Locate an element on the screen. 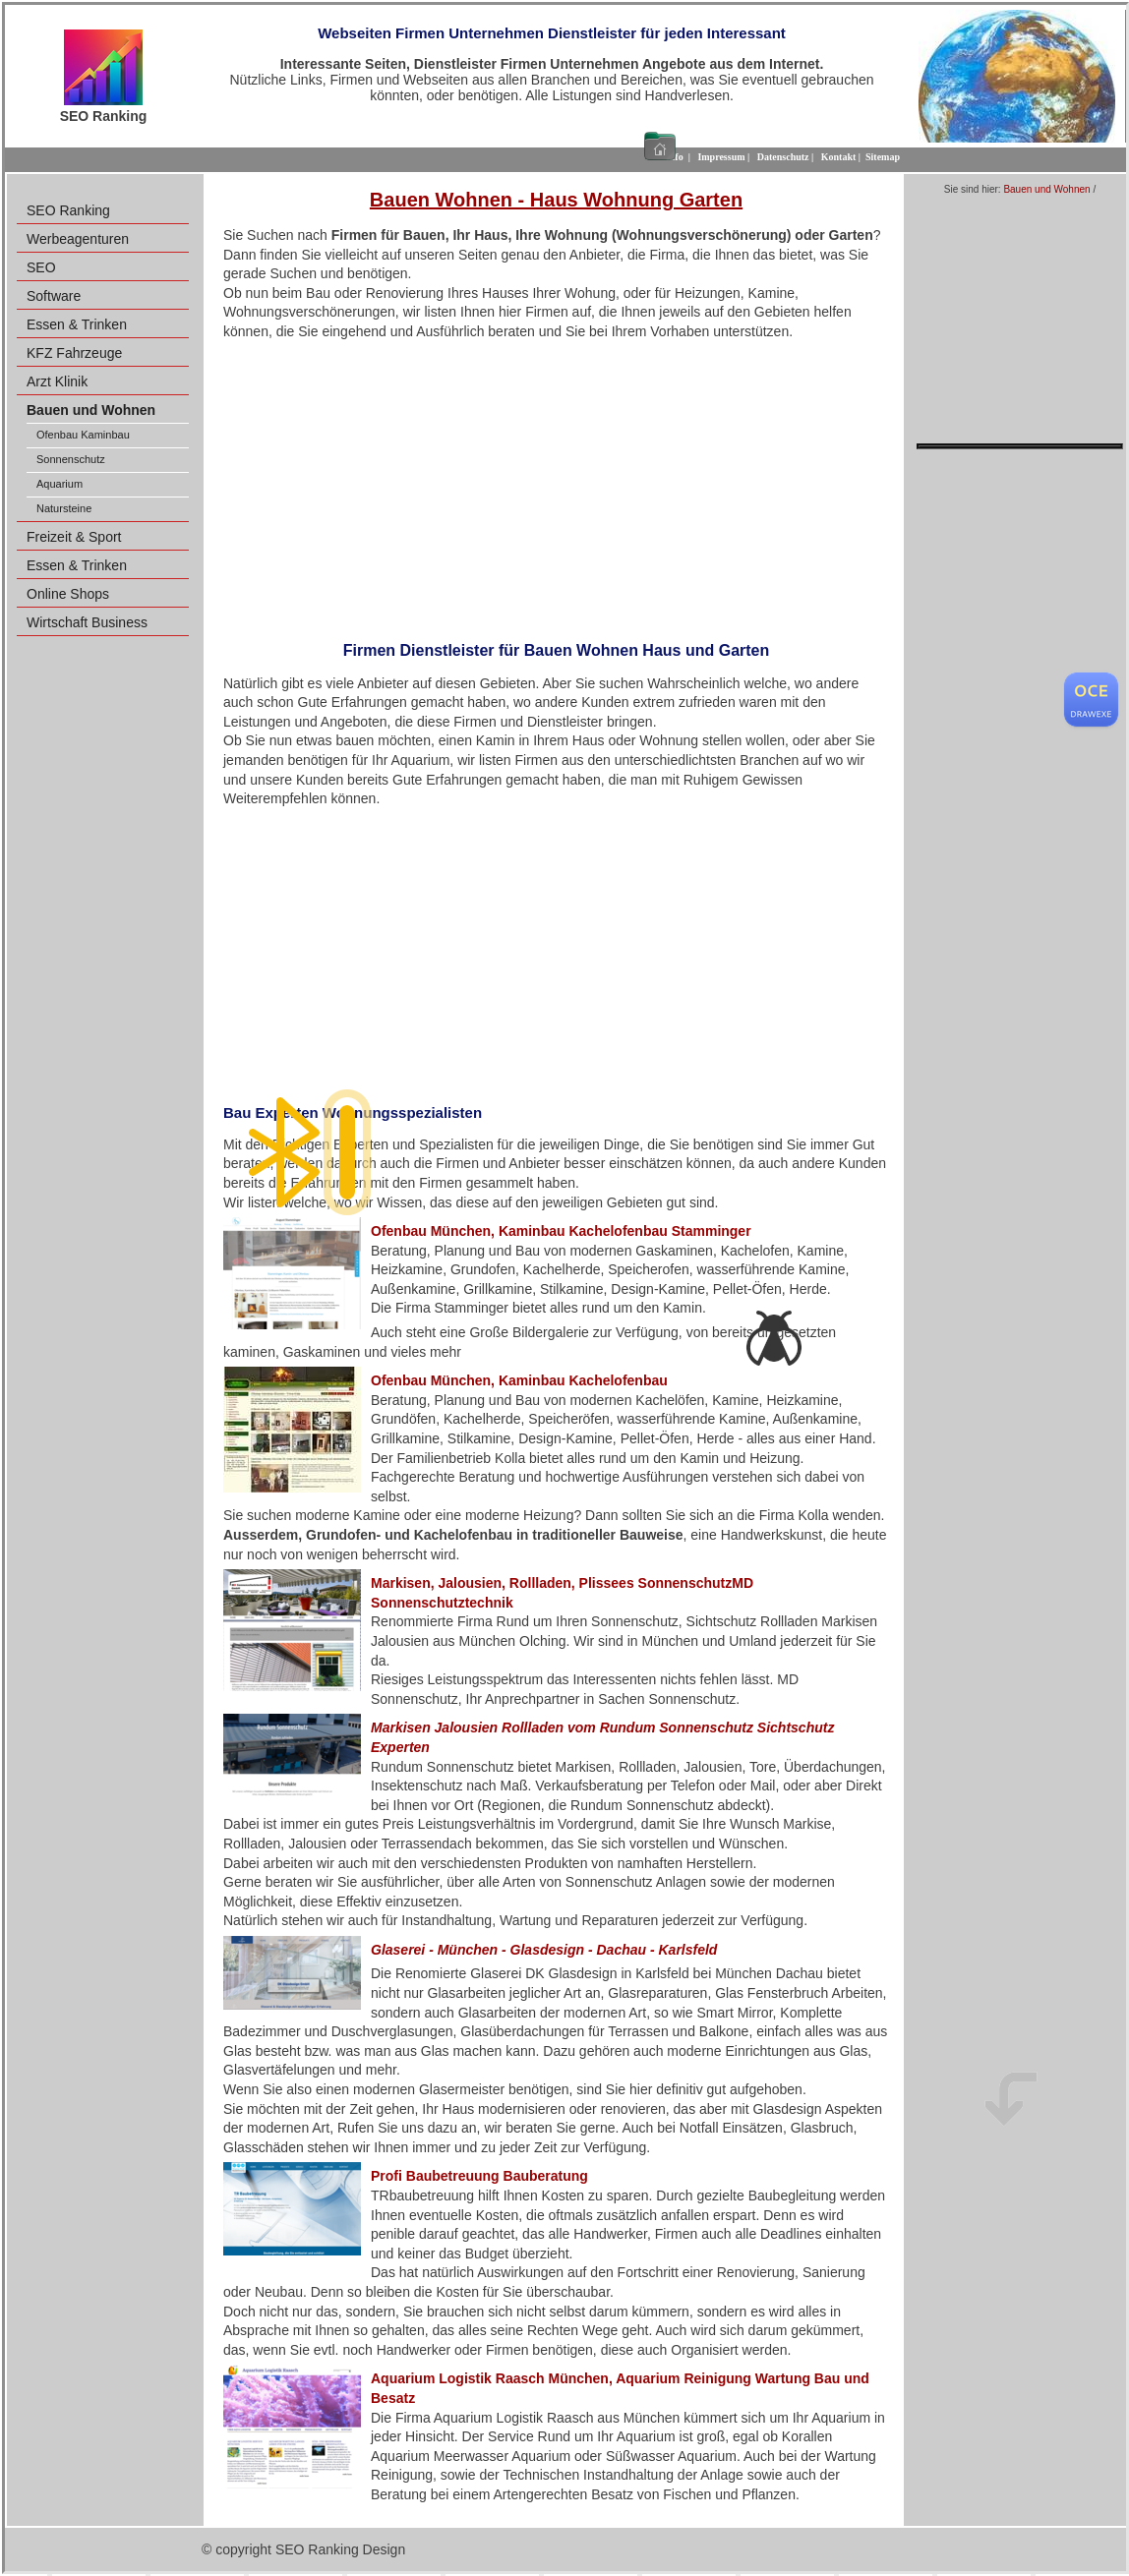 This screenshot has width=1129, height=2576. access your home folder is located at coordinates (660, 146).